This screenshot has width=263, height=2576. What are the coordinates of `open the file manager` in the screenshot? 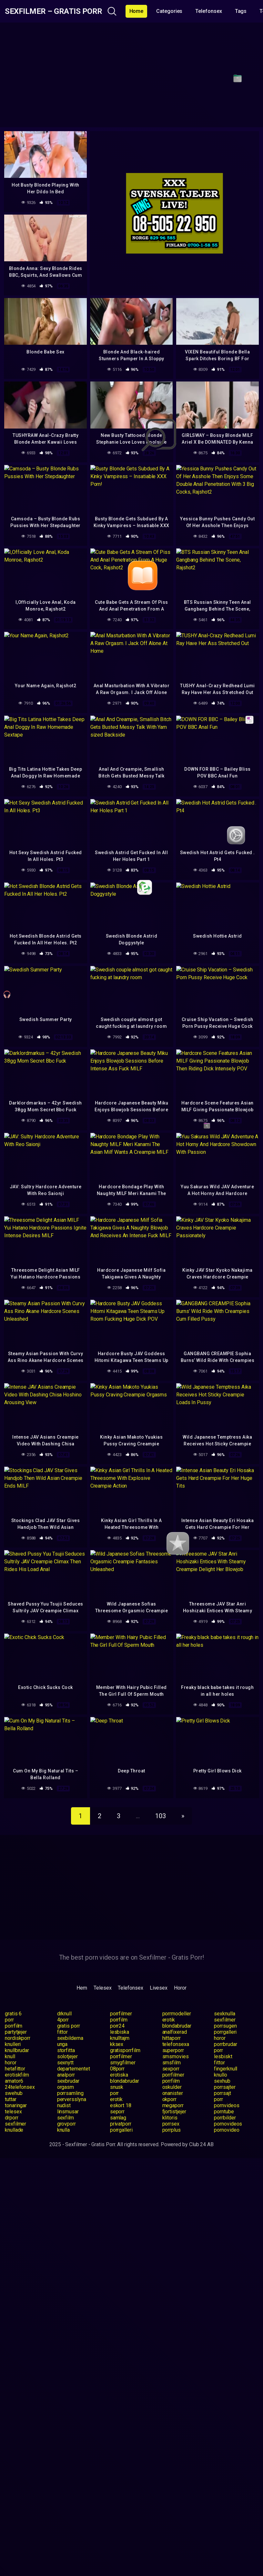 It's located at (238, 78).